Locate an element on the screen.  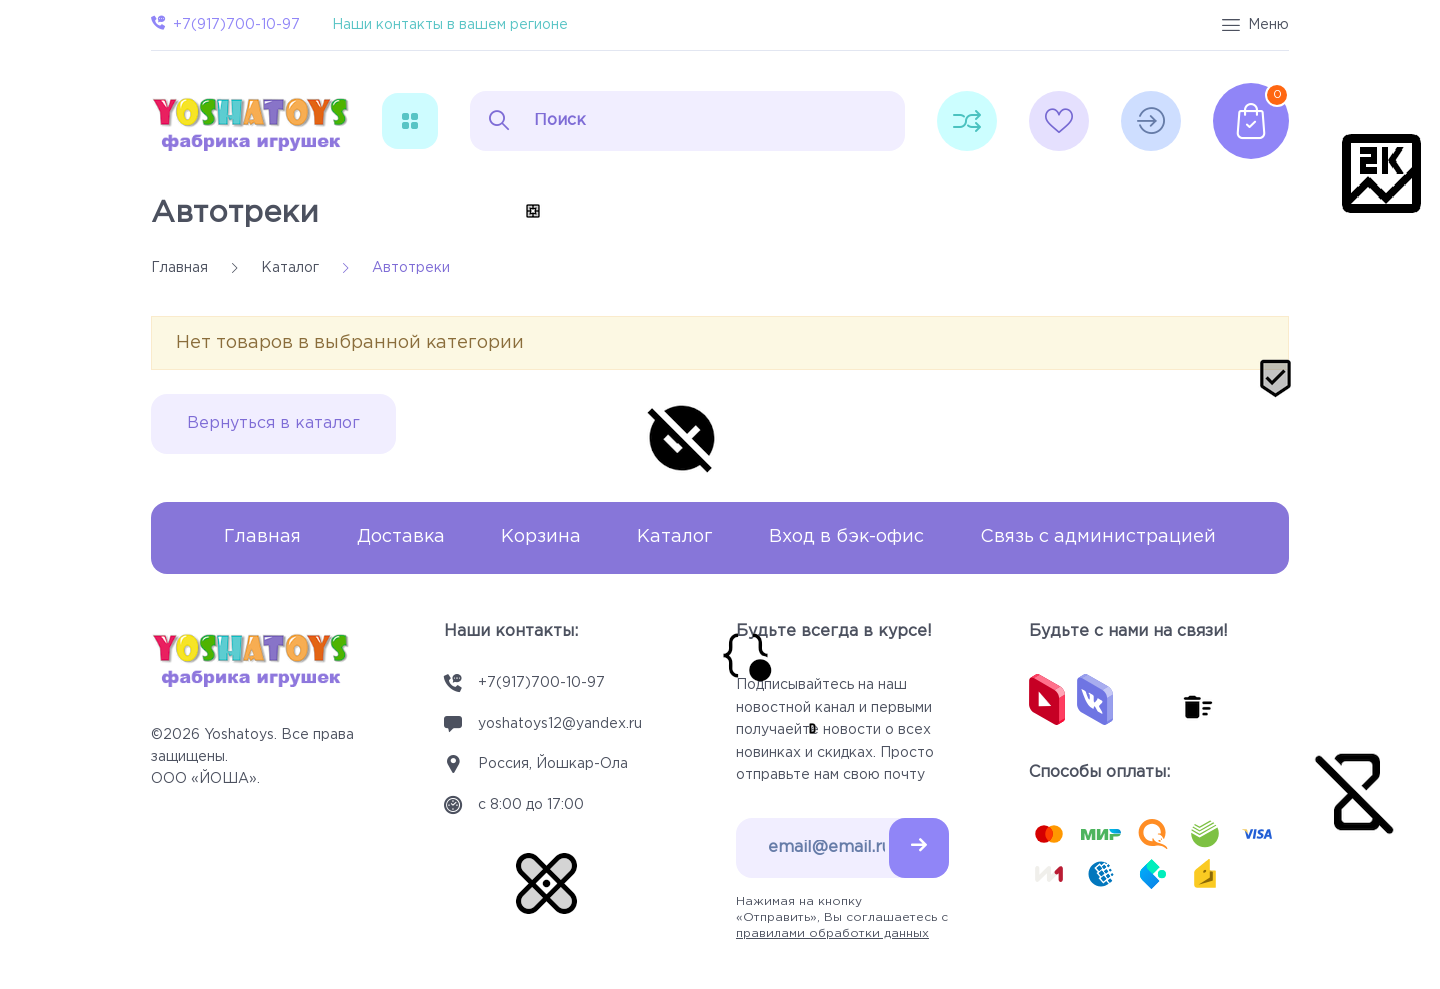
indicates a code block or JSON object with additional information is located at coordinates (745, 655).